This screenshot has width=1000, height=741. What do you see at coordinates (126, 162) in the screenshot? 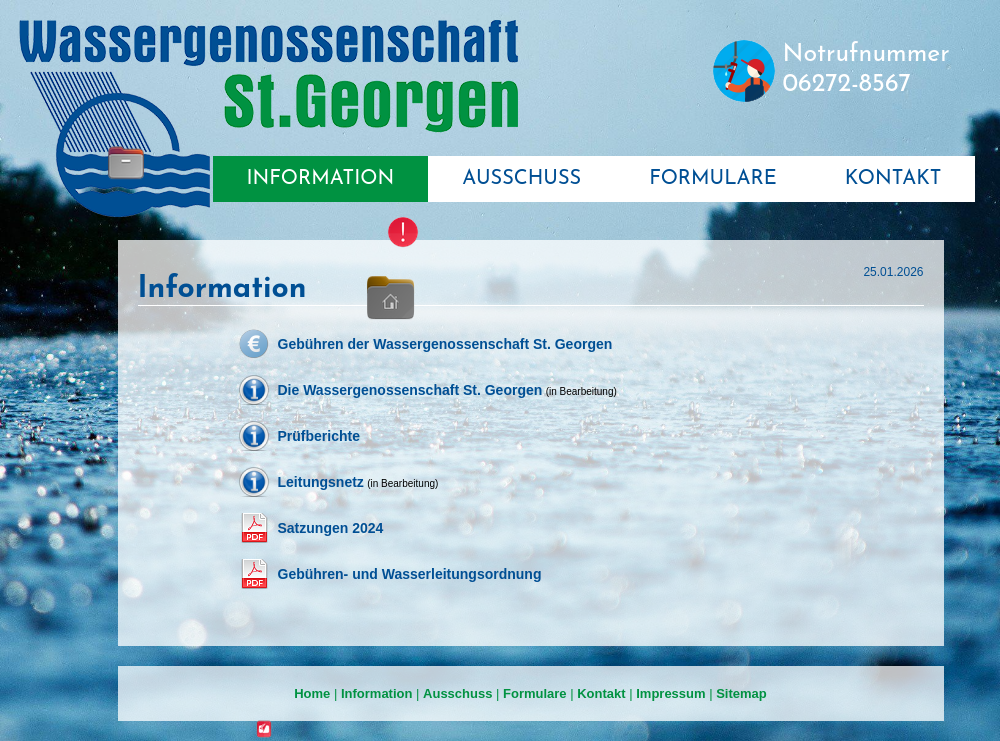
I see `open the file manager application` at bounding box center [126, 162].